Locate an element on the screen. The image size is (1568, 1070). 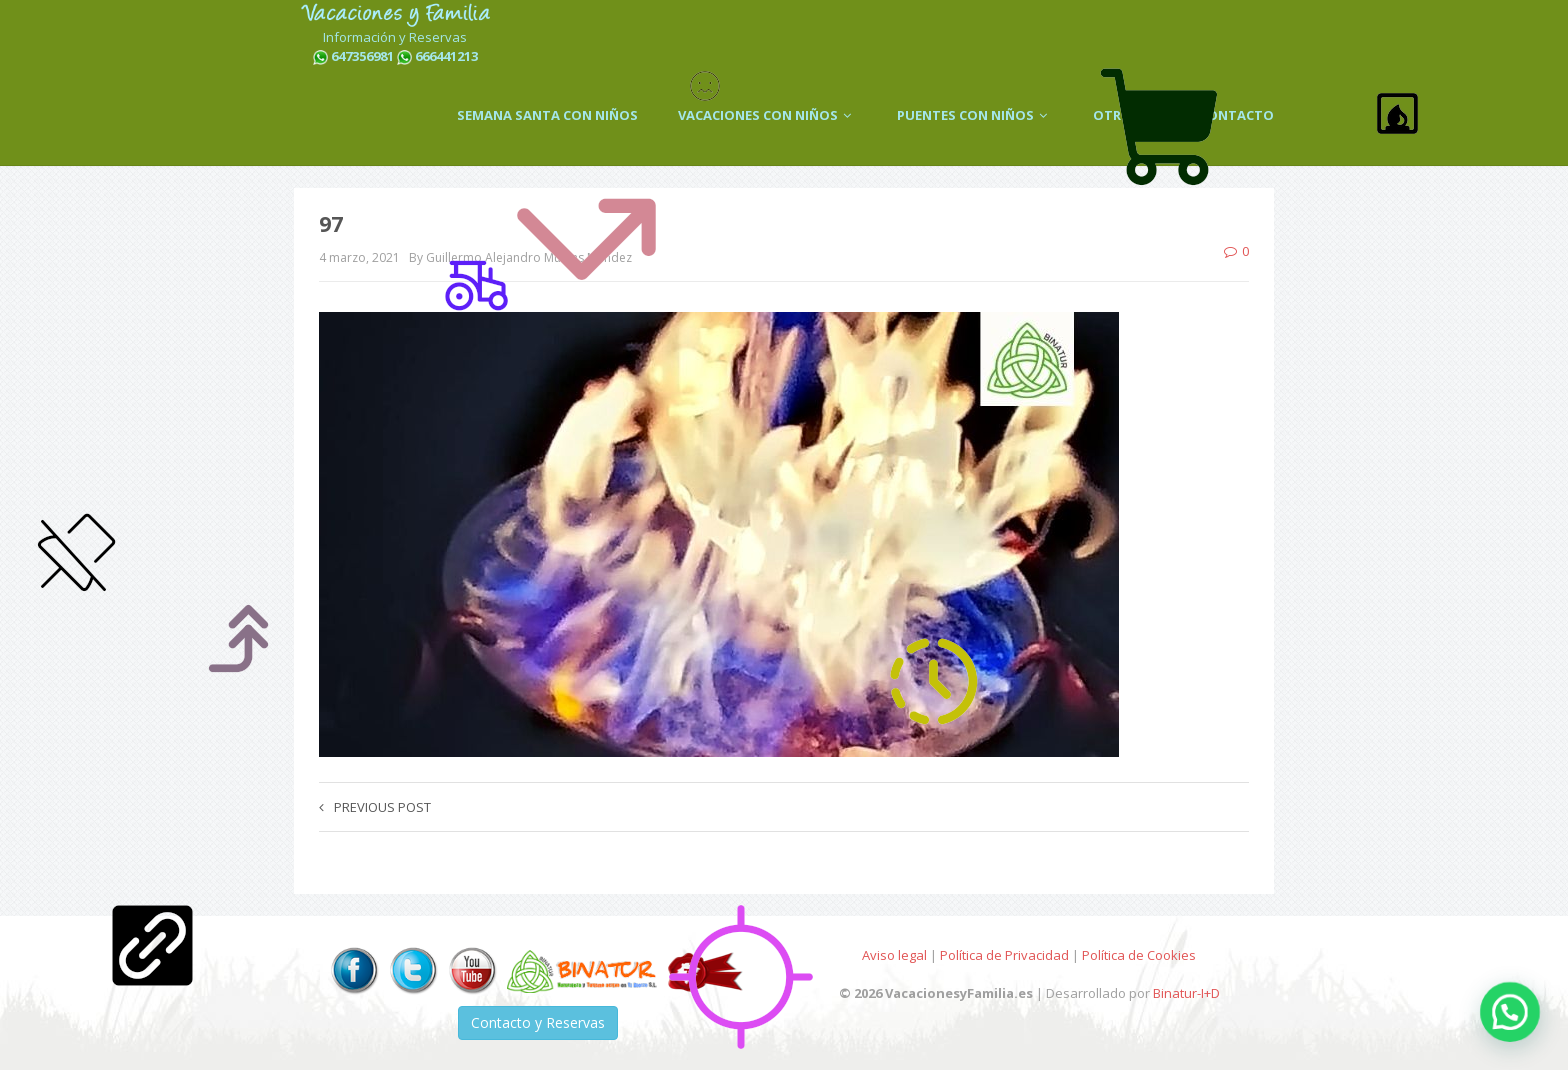
access farming or agricultural features is located at coordinates (475, 284).